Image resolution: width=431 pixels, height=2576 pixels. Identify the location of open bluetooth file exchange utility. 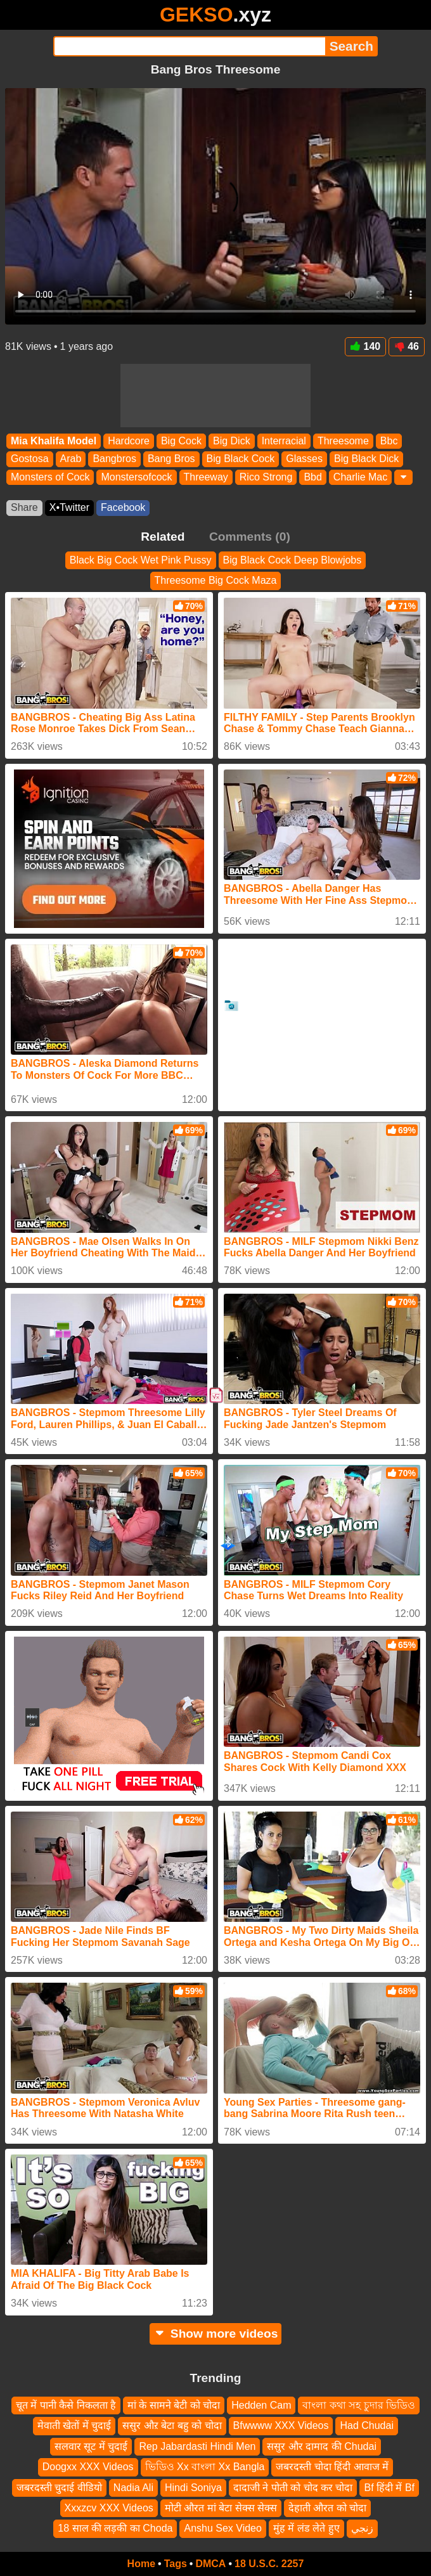
(228, 1543).